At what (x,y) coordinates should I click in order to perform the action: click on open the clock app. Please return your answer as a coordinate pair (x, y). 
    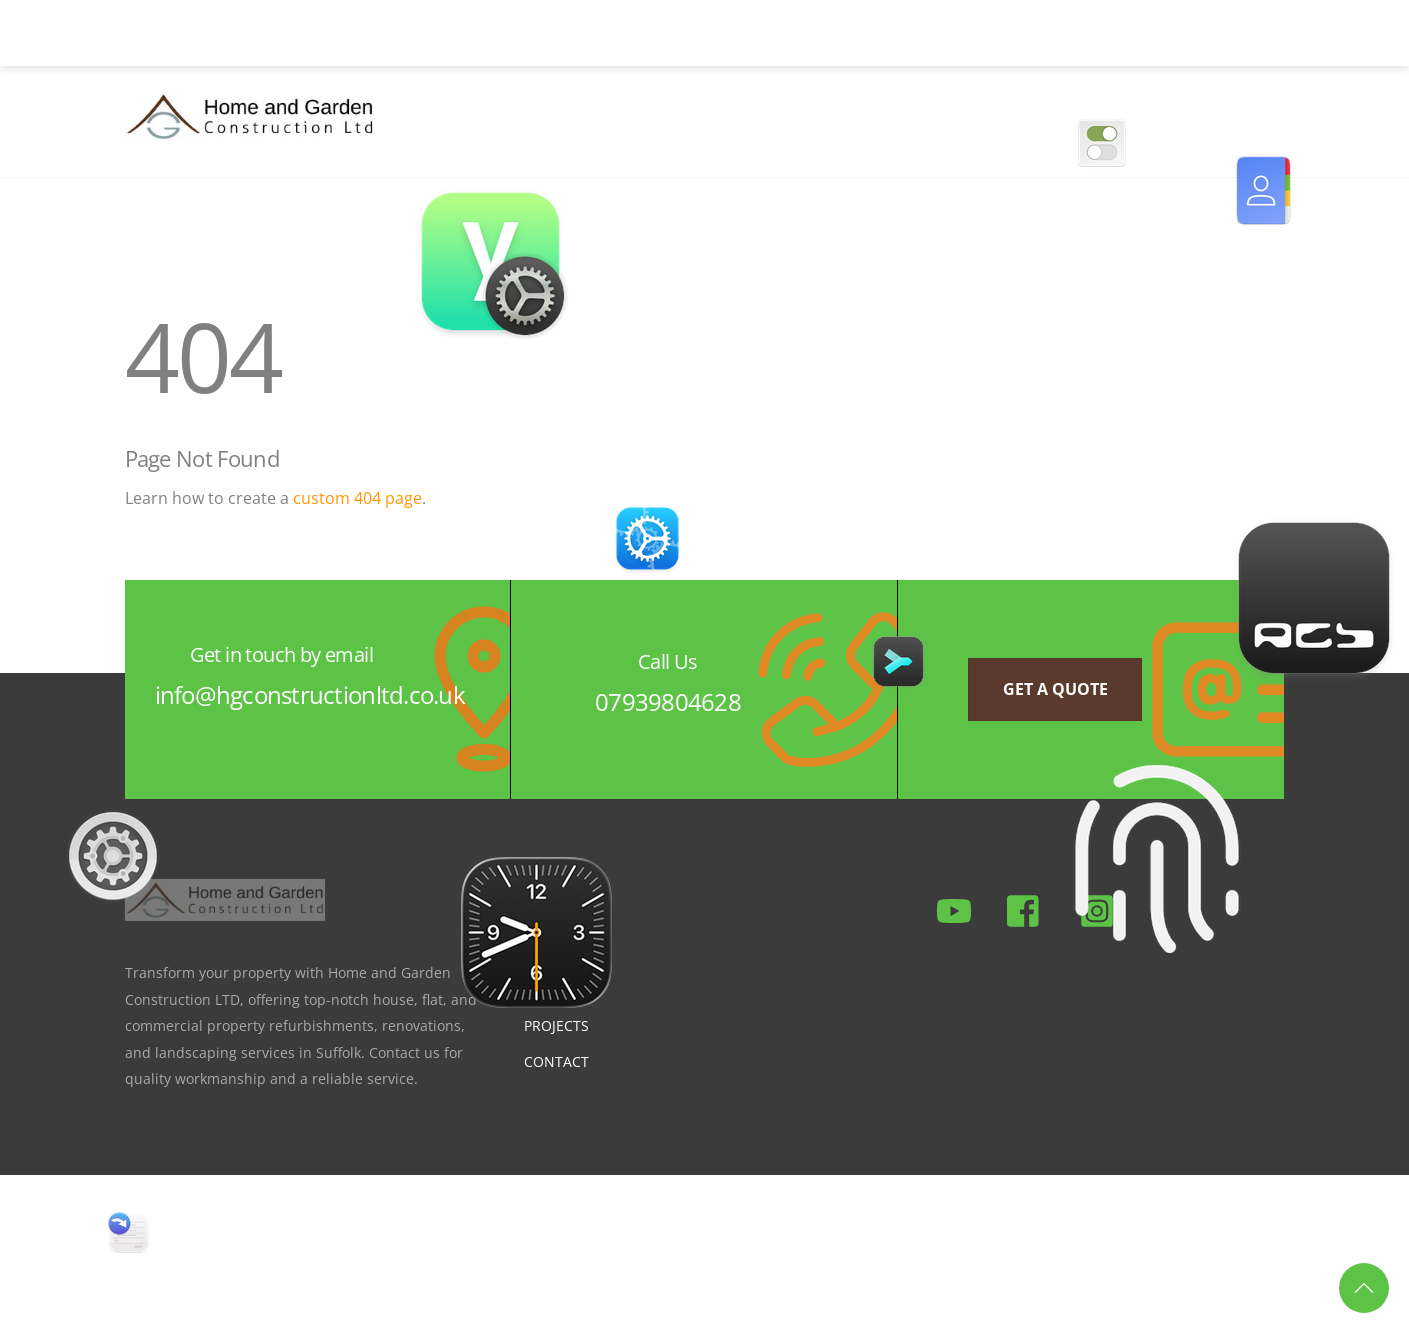
    Looking at the image, I should click on (536, 932).